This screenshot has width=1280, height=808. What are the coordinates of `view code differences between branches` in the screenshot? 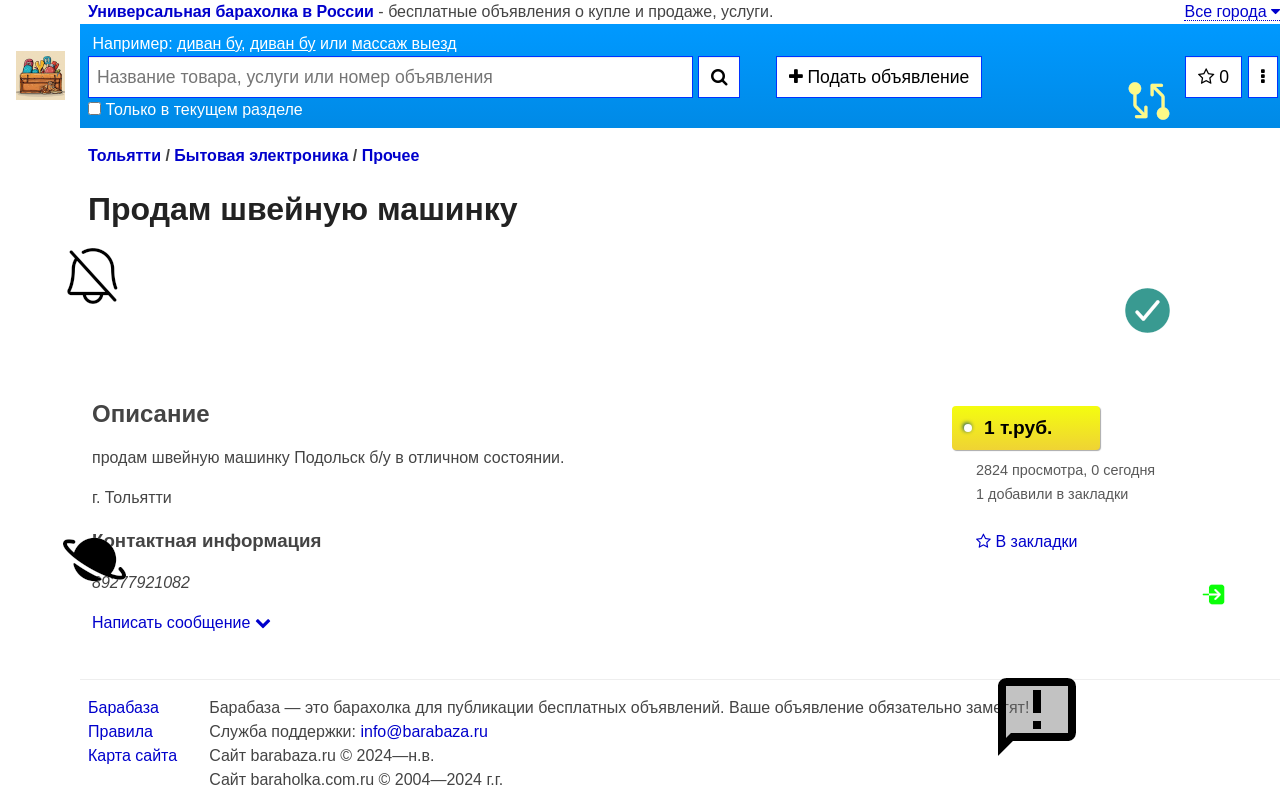 It's located at (1149, 101).